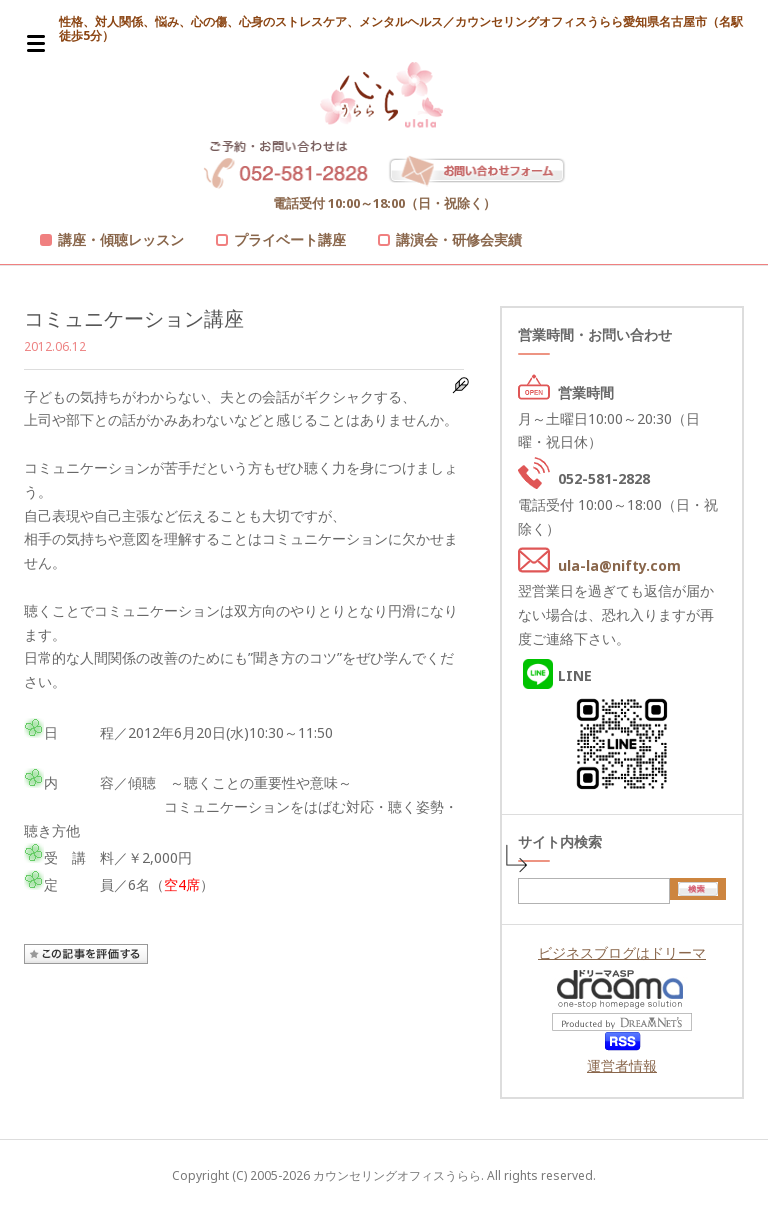  I want to click on compose a new message or note, so click(460, 385).